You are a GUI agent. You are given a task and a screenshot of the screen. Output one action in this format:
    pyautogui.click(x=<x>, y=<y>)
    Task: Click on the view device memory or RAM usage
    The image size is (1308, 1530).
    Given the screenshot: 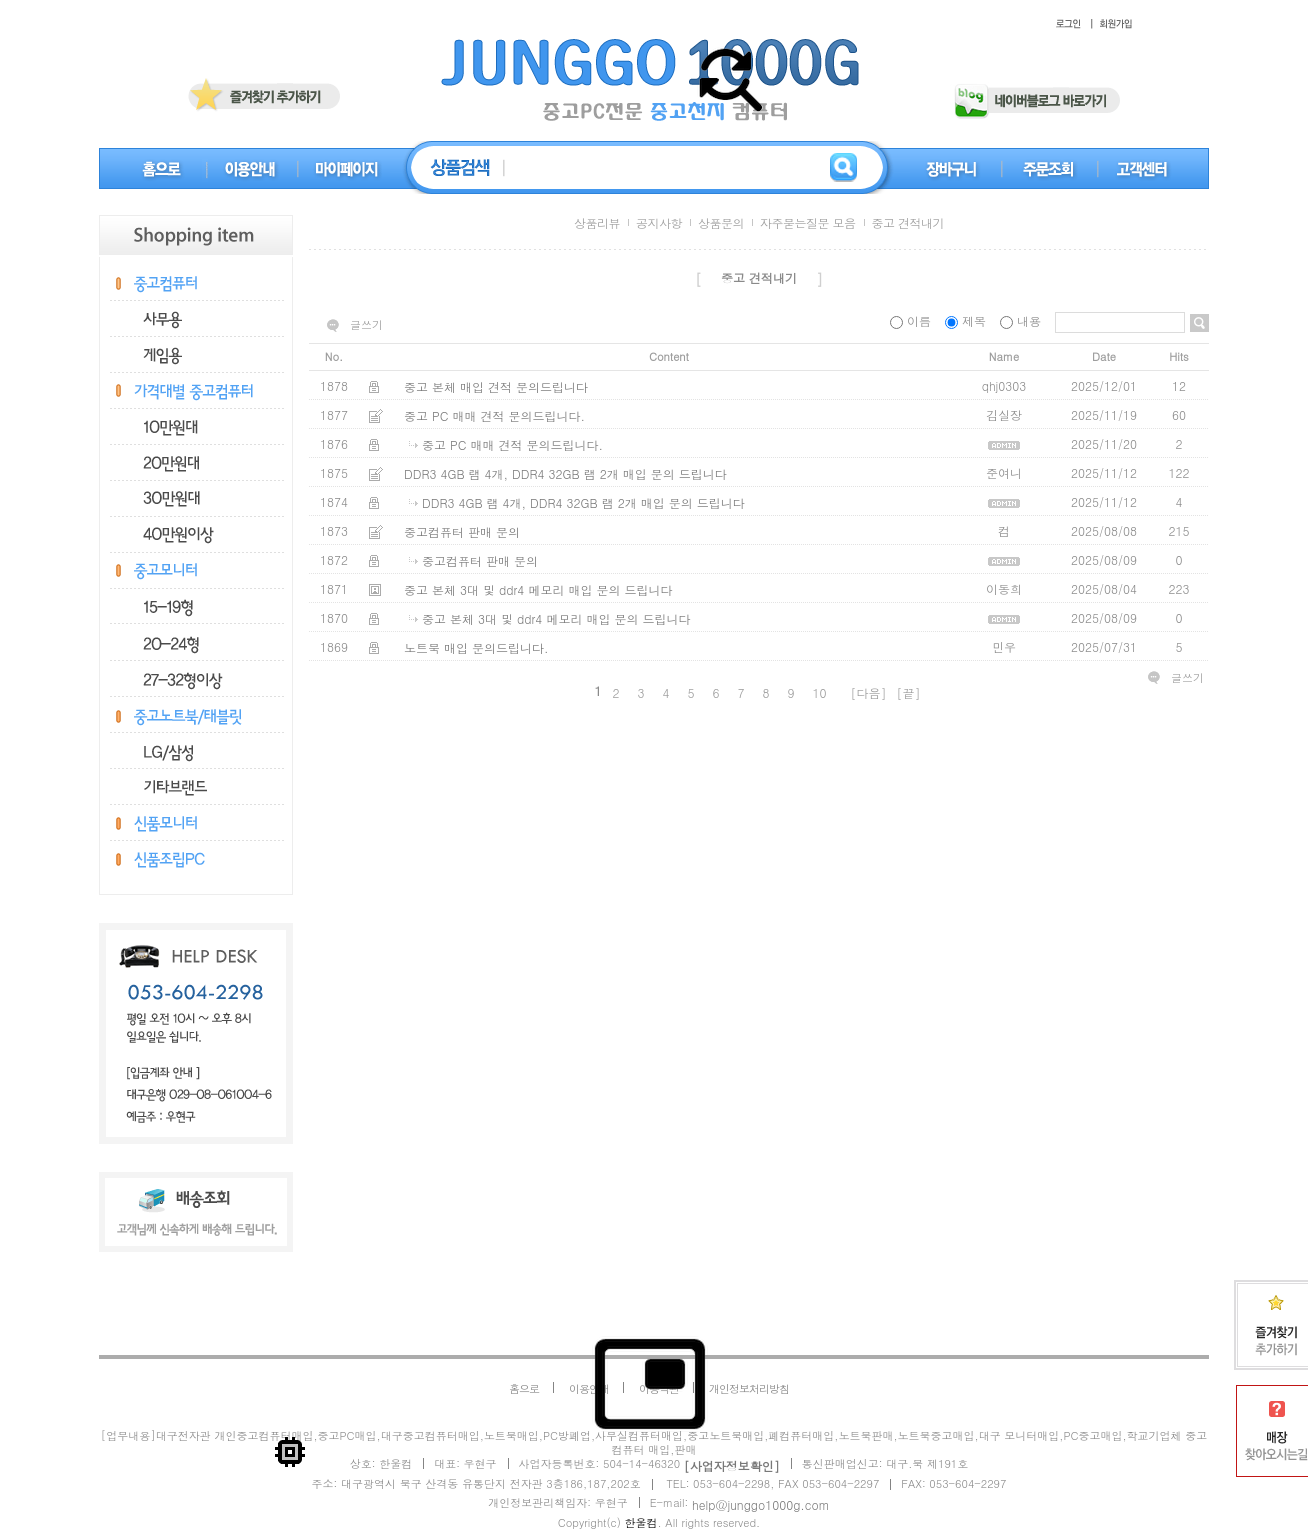 What is the action you would take?
    pyautogui.click(x=290, y=1452)
    